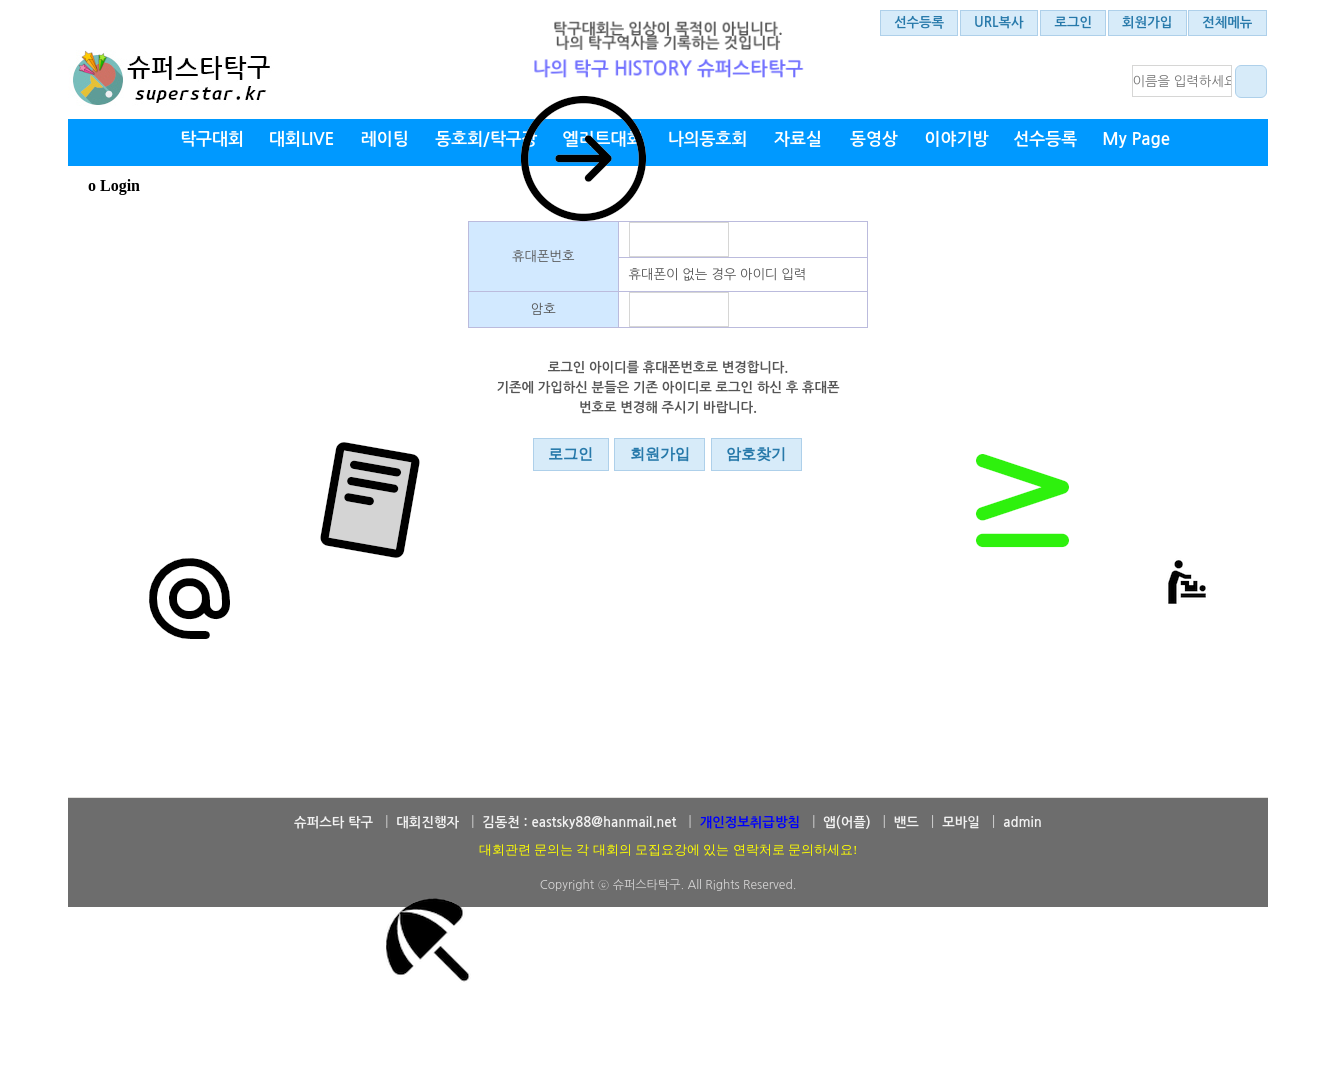 The image size is (1336, 1072). I want to click on access beach or vacation-related features, so click(428, 940).